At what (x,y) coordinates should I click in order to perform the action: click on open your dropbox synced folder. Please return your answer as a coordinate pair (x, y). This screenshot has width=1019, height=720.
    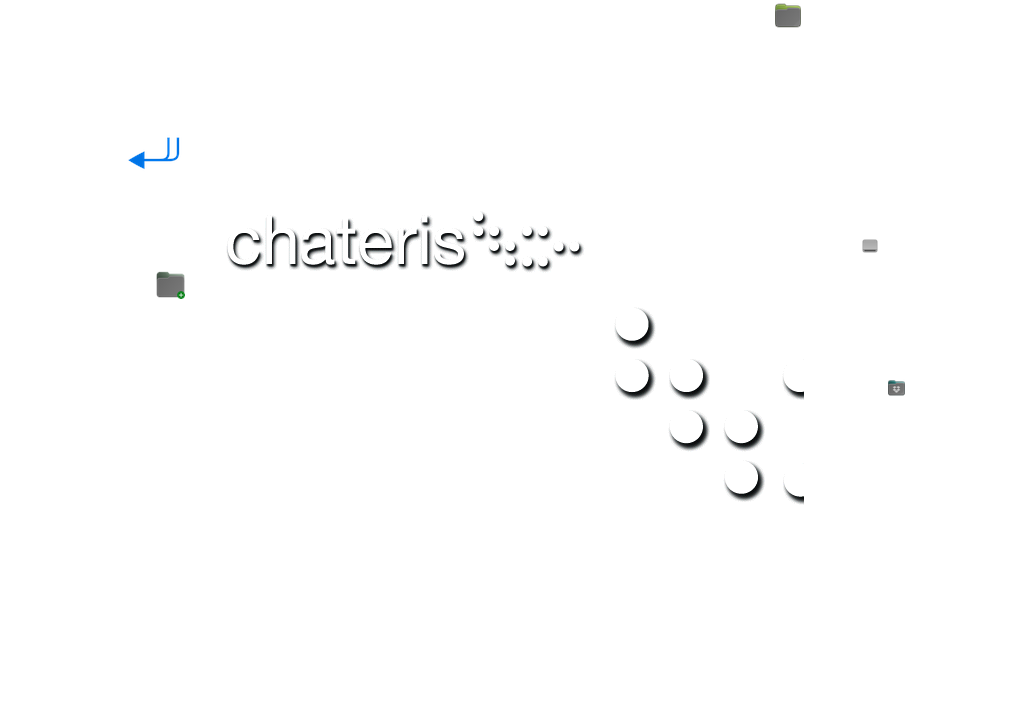
    Looking at the image, I should click on (896, 387).